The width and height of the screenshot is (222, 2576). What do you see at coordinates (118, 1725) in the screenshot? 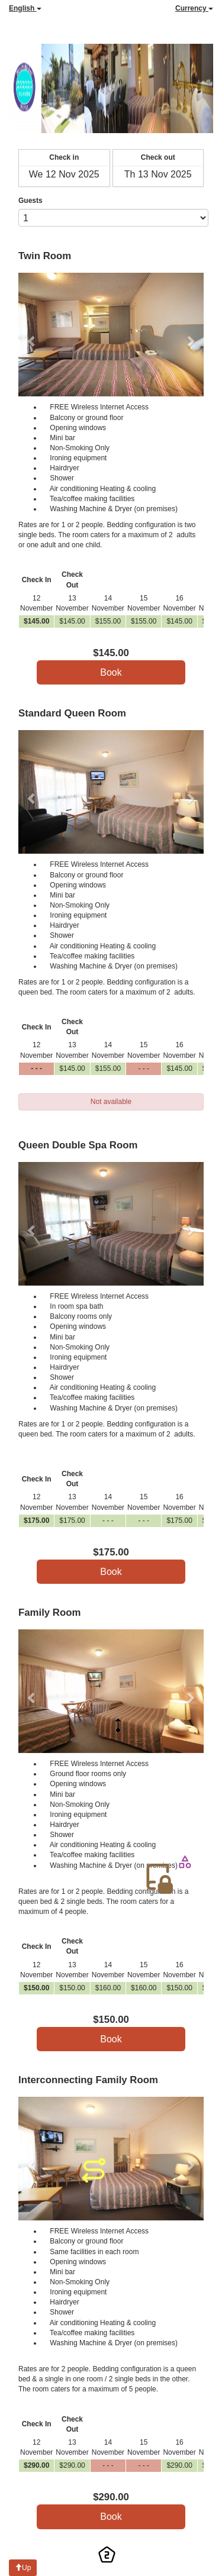
I see `move item to top priority` at bounding box center [118, 1725].